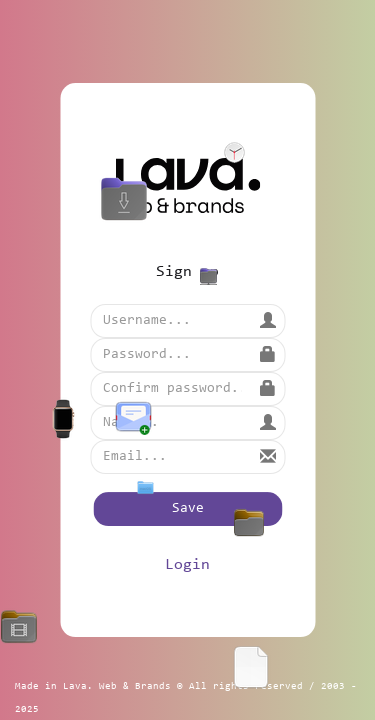 The height and width of the screenshot is (720, 375). What do you see at coordinates (249, 522) in the screenshot?
I see `indicates an open or currently accessed folder` at bounding box center [249, 522].